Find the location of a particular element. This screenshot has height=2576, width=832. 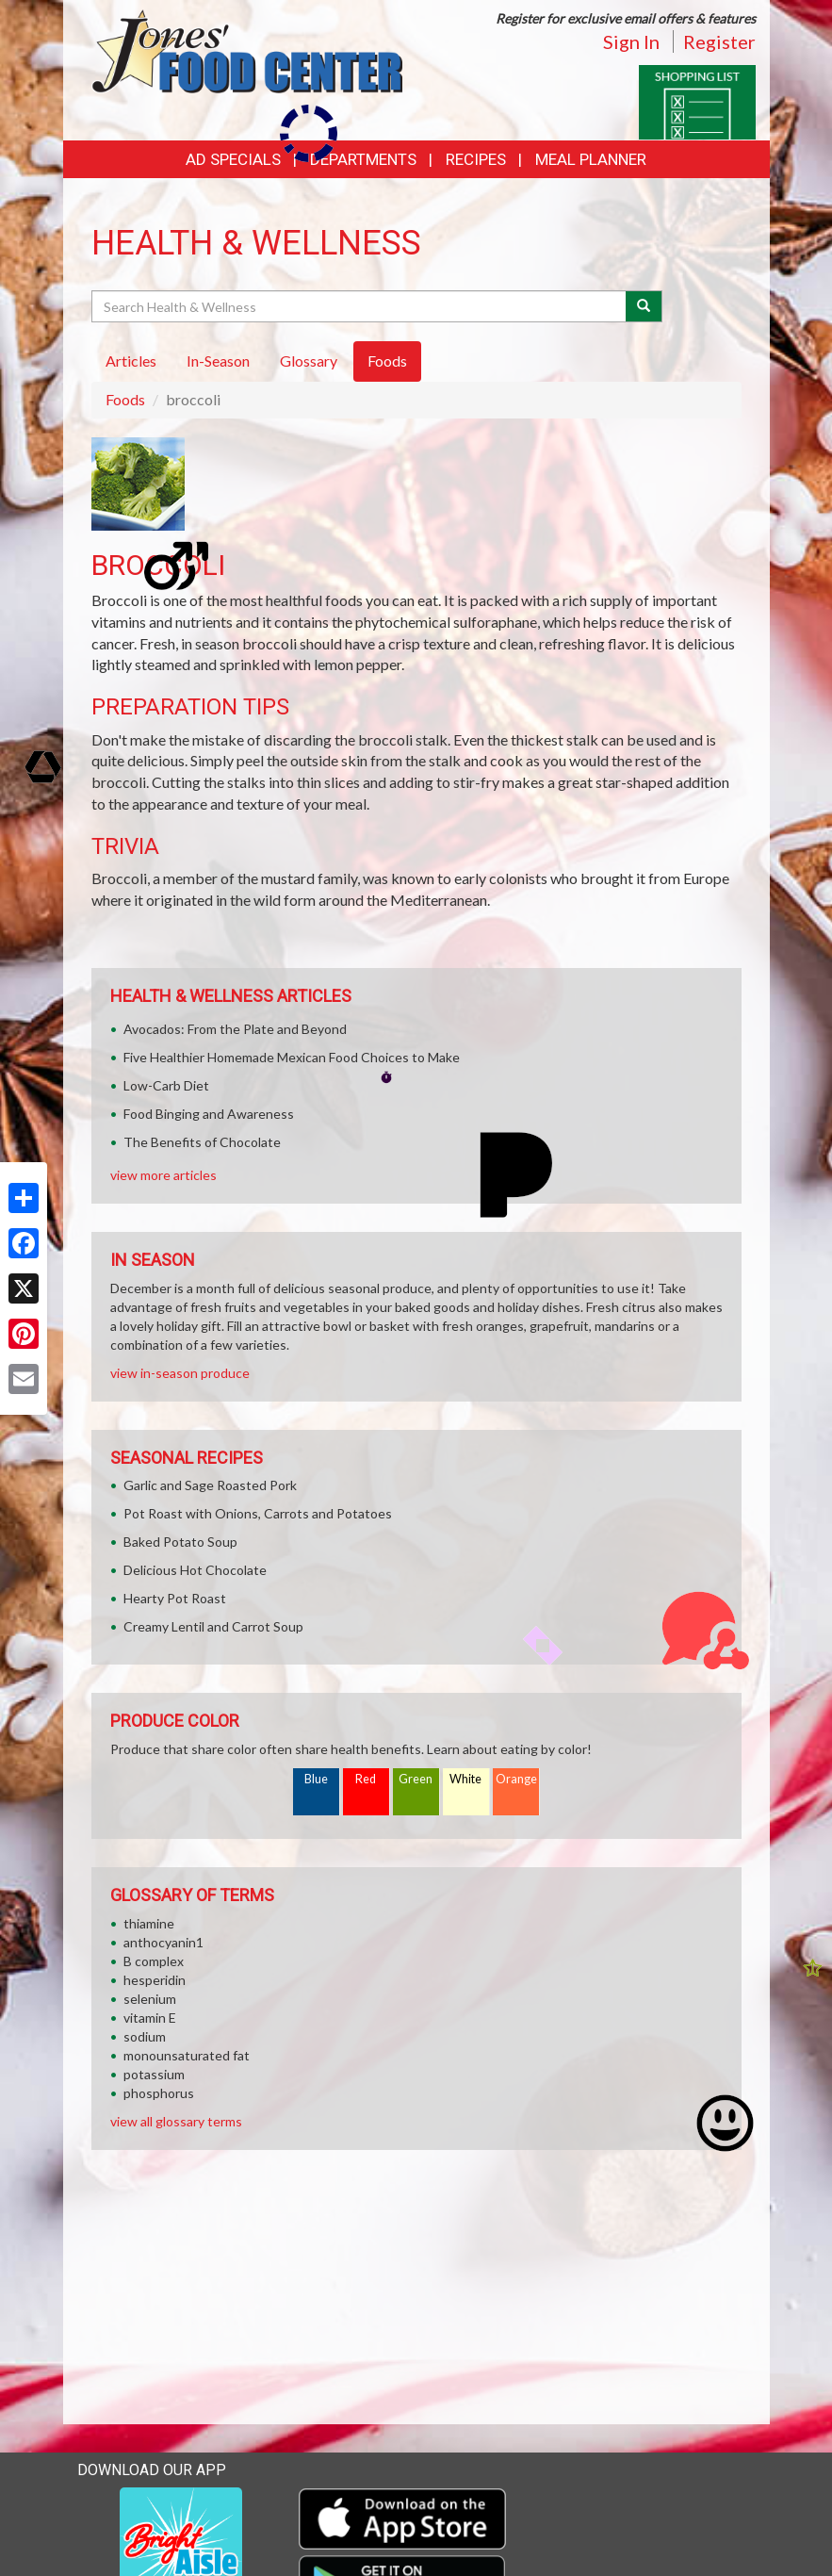

ktor framework logo is located at coordinates (543, 1646).